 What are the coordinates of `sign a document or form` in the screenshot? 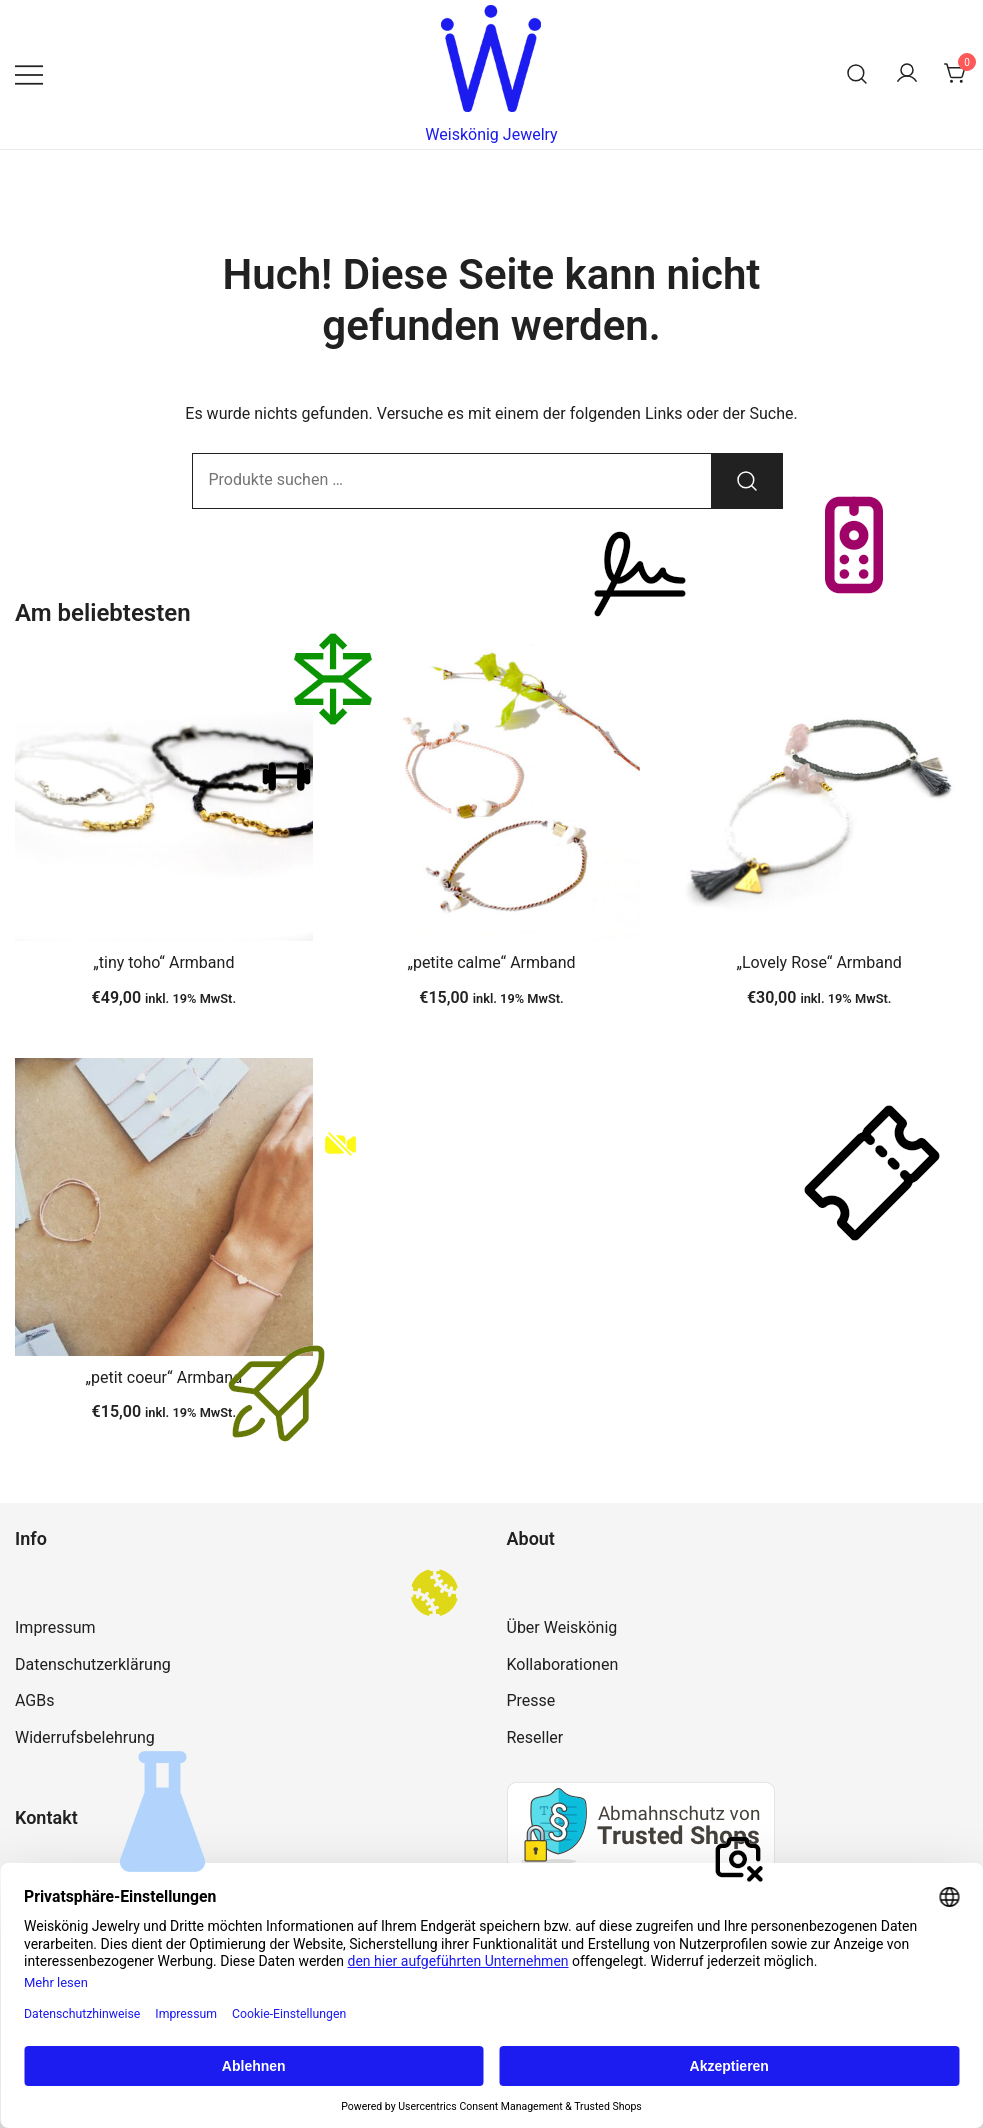 It's located at (640, 574).